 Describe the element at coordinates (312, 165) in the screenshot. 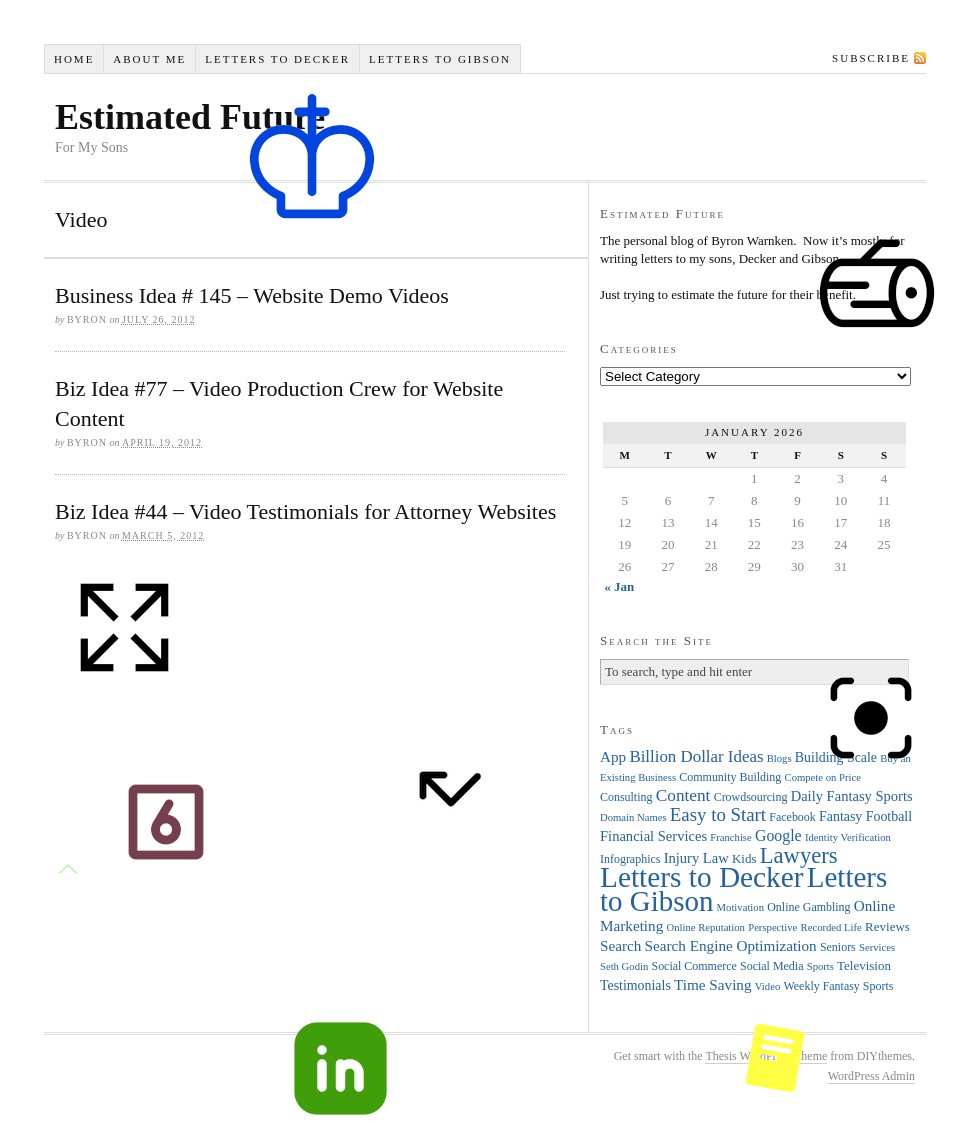

I see `indicates premium or royal status` at that location.